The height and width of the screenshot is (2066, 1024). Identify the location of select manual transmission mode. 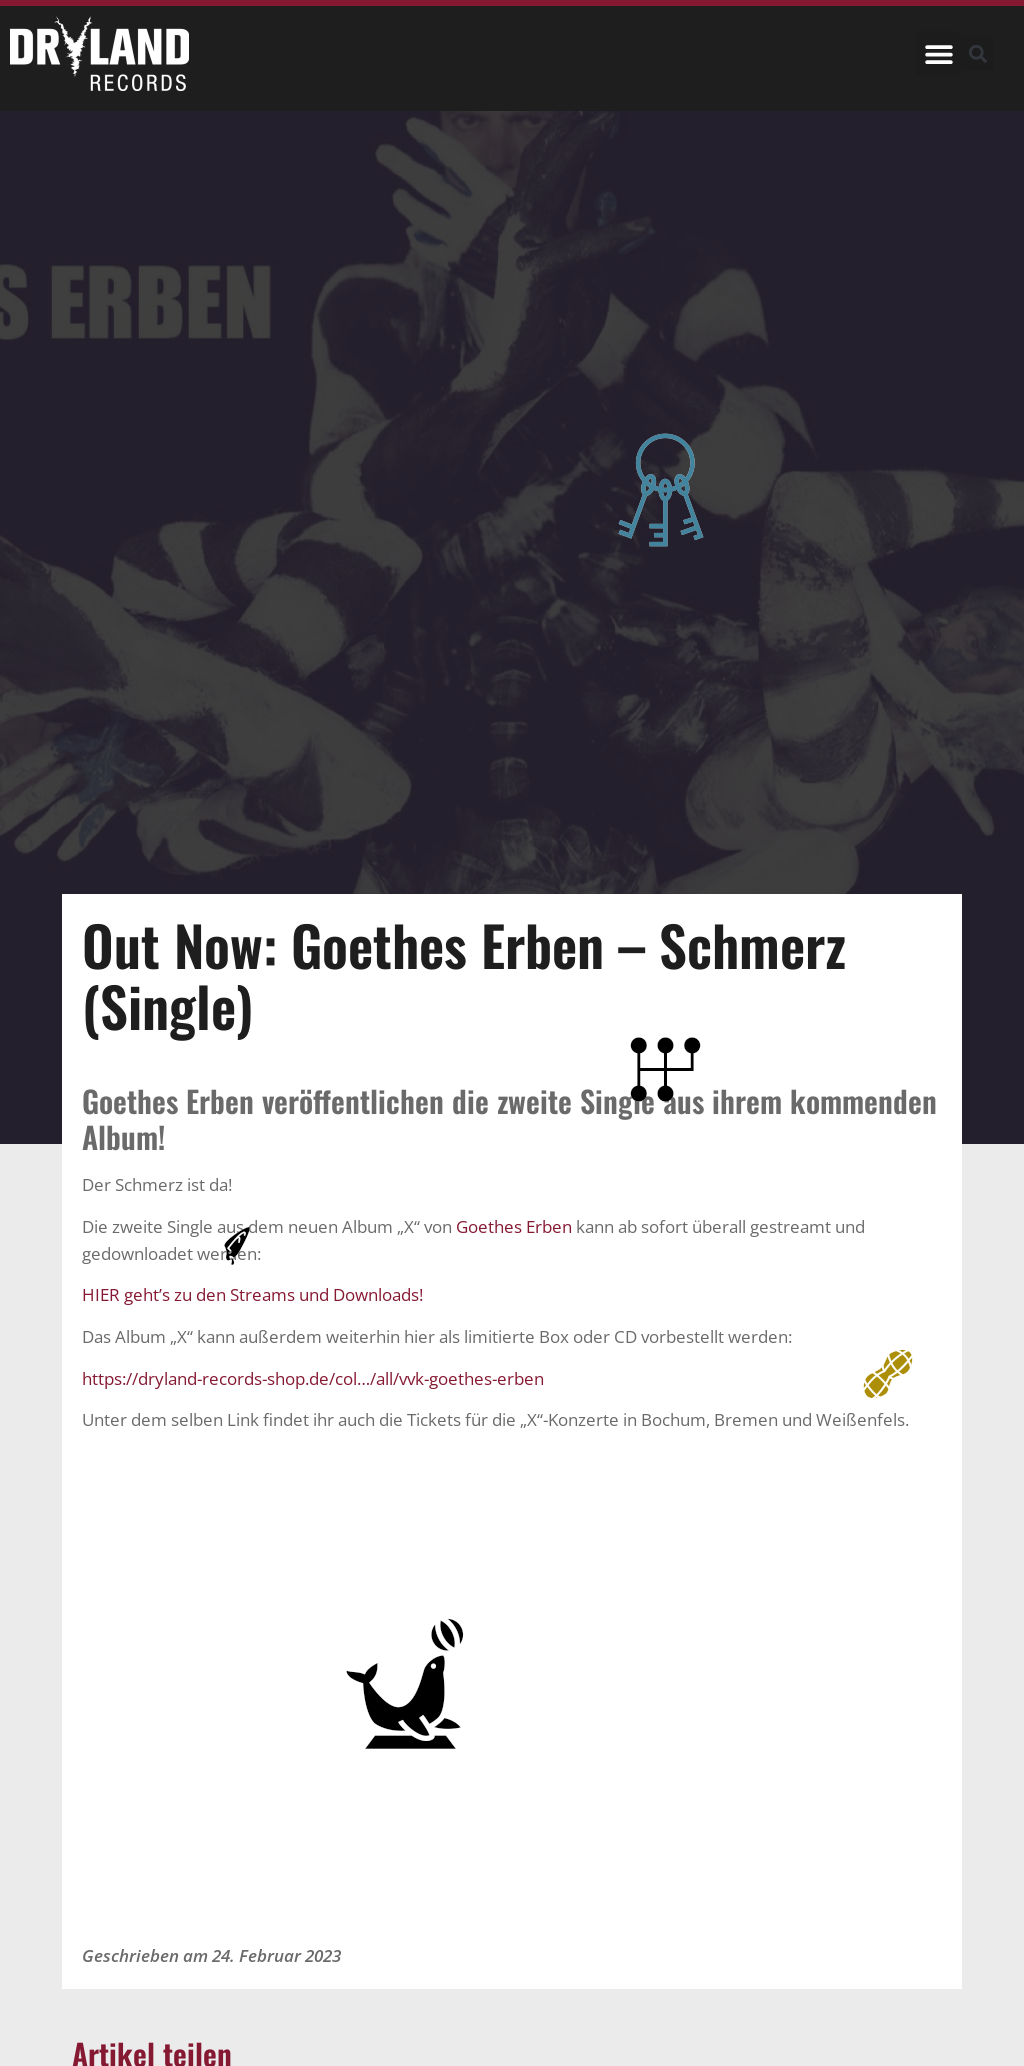
(665, 1069).